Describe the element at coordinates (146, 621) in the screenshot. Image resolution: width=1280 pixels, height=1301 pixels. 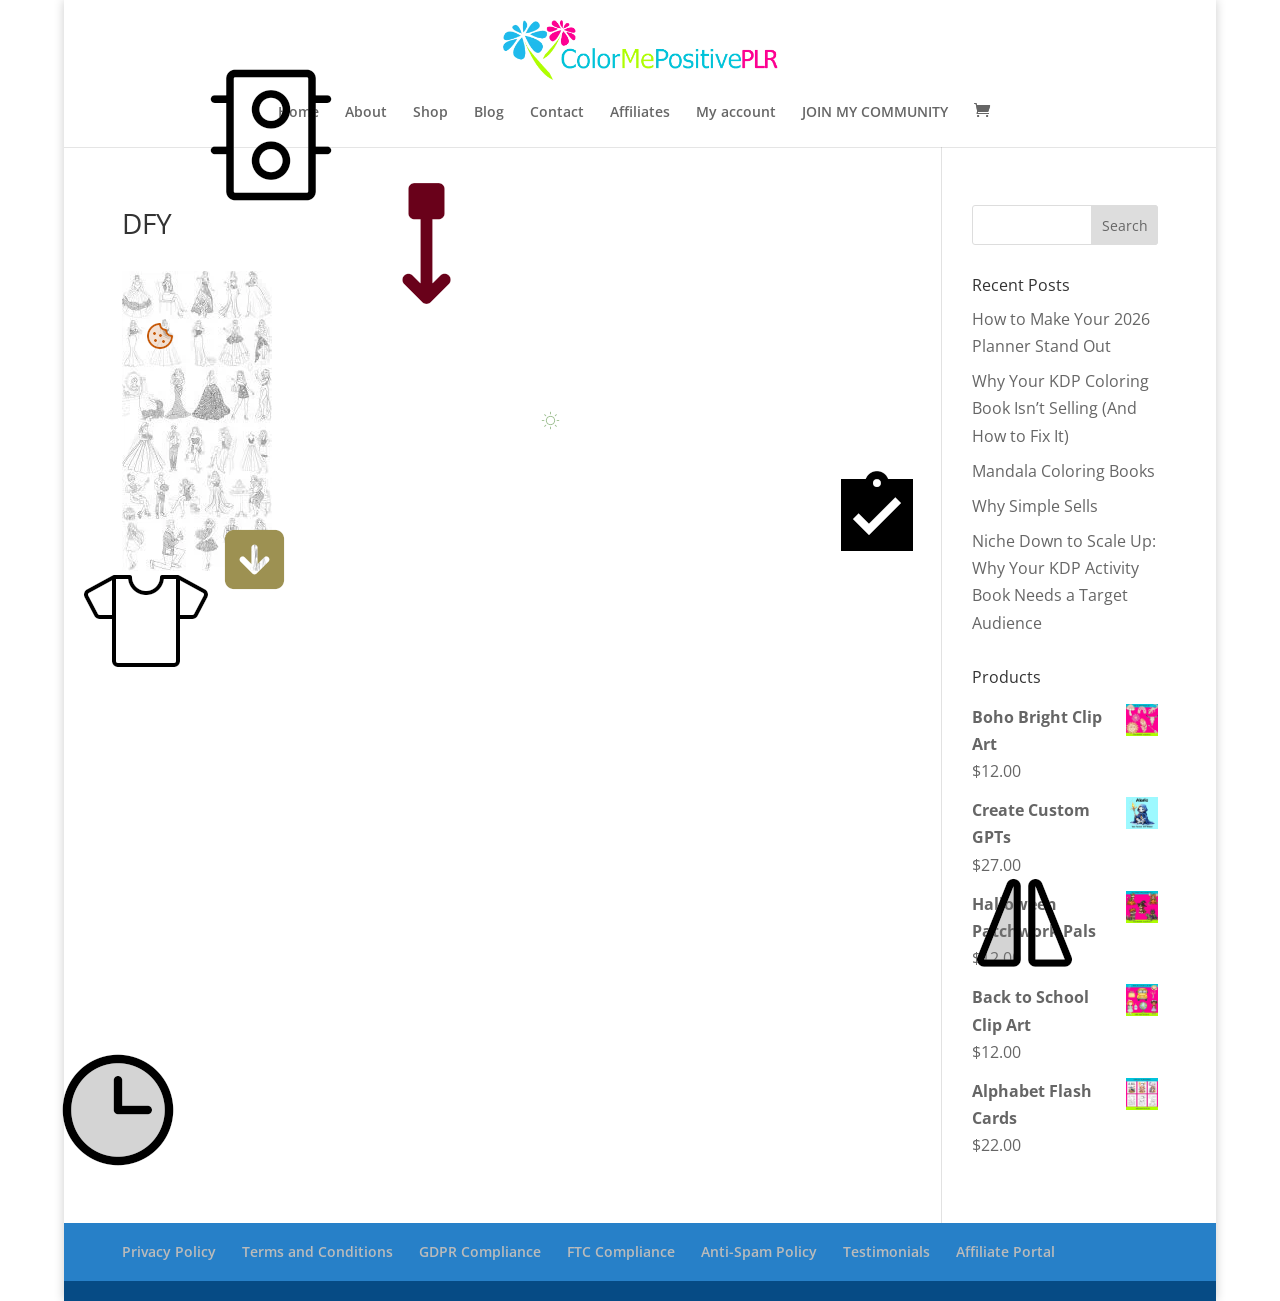
I see `browse clothing or apparel items` at that location.